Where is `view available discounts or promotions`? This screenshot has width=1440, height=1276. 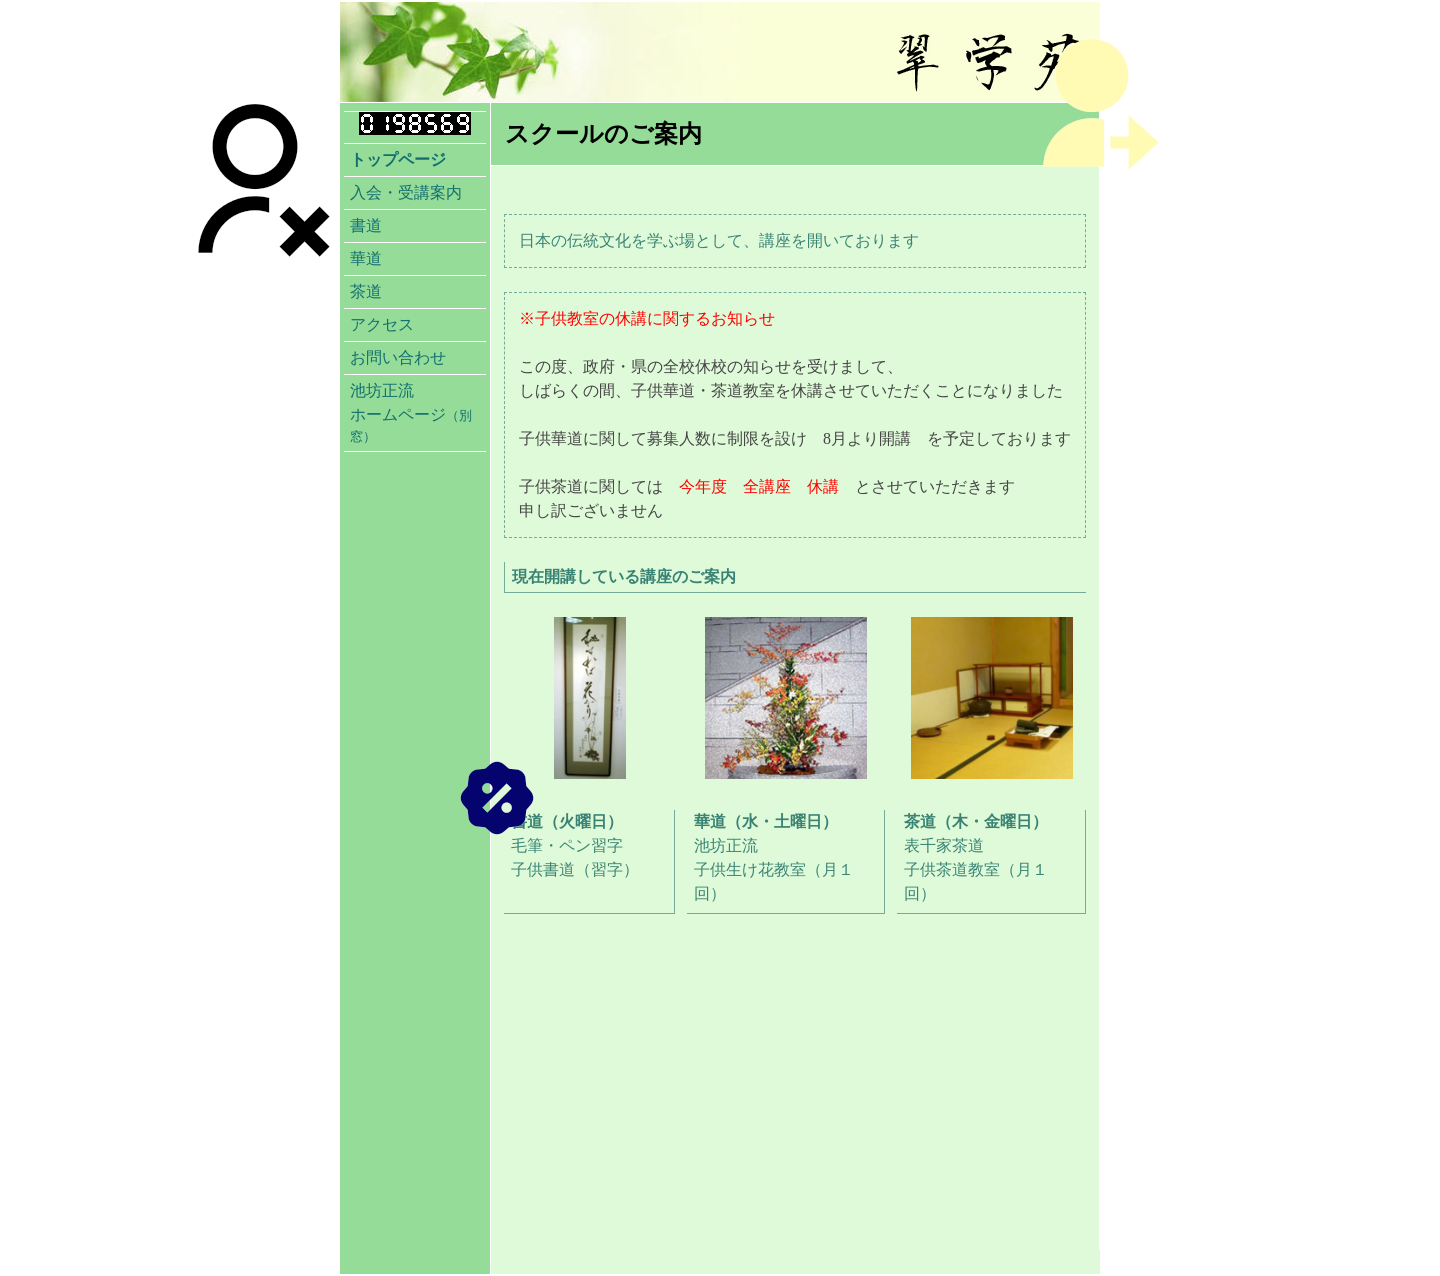 view available discounts or promotions is located at coordinates (497, 798).